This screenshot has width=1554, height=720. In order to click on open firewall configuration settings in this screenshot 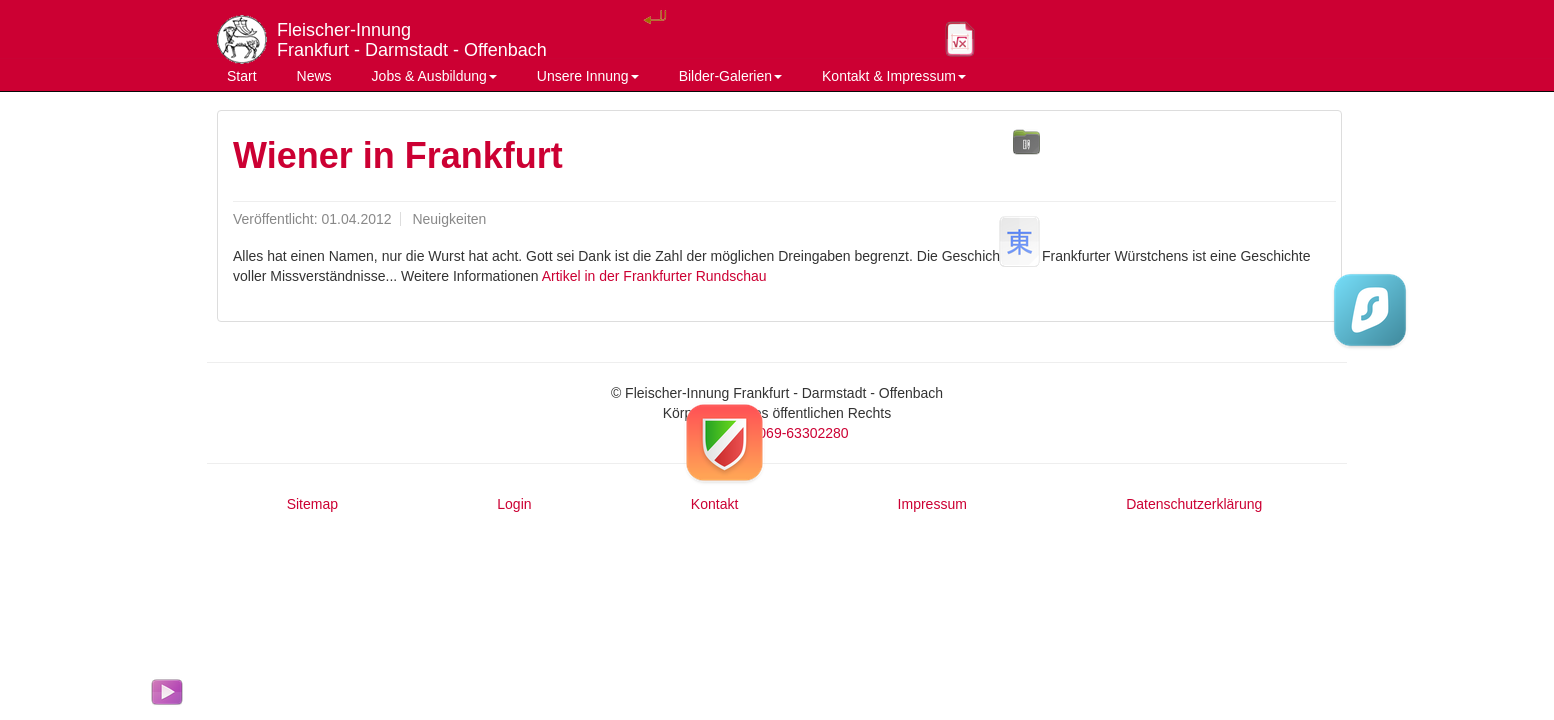, I will do `click(724, 442)`.